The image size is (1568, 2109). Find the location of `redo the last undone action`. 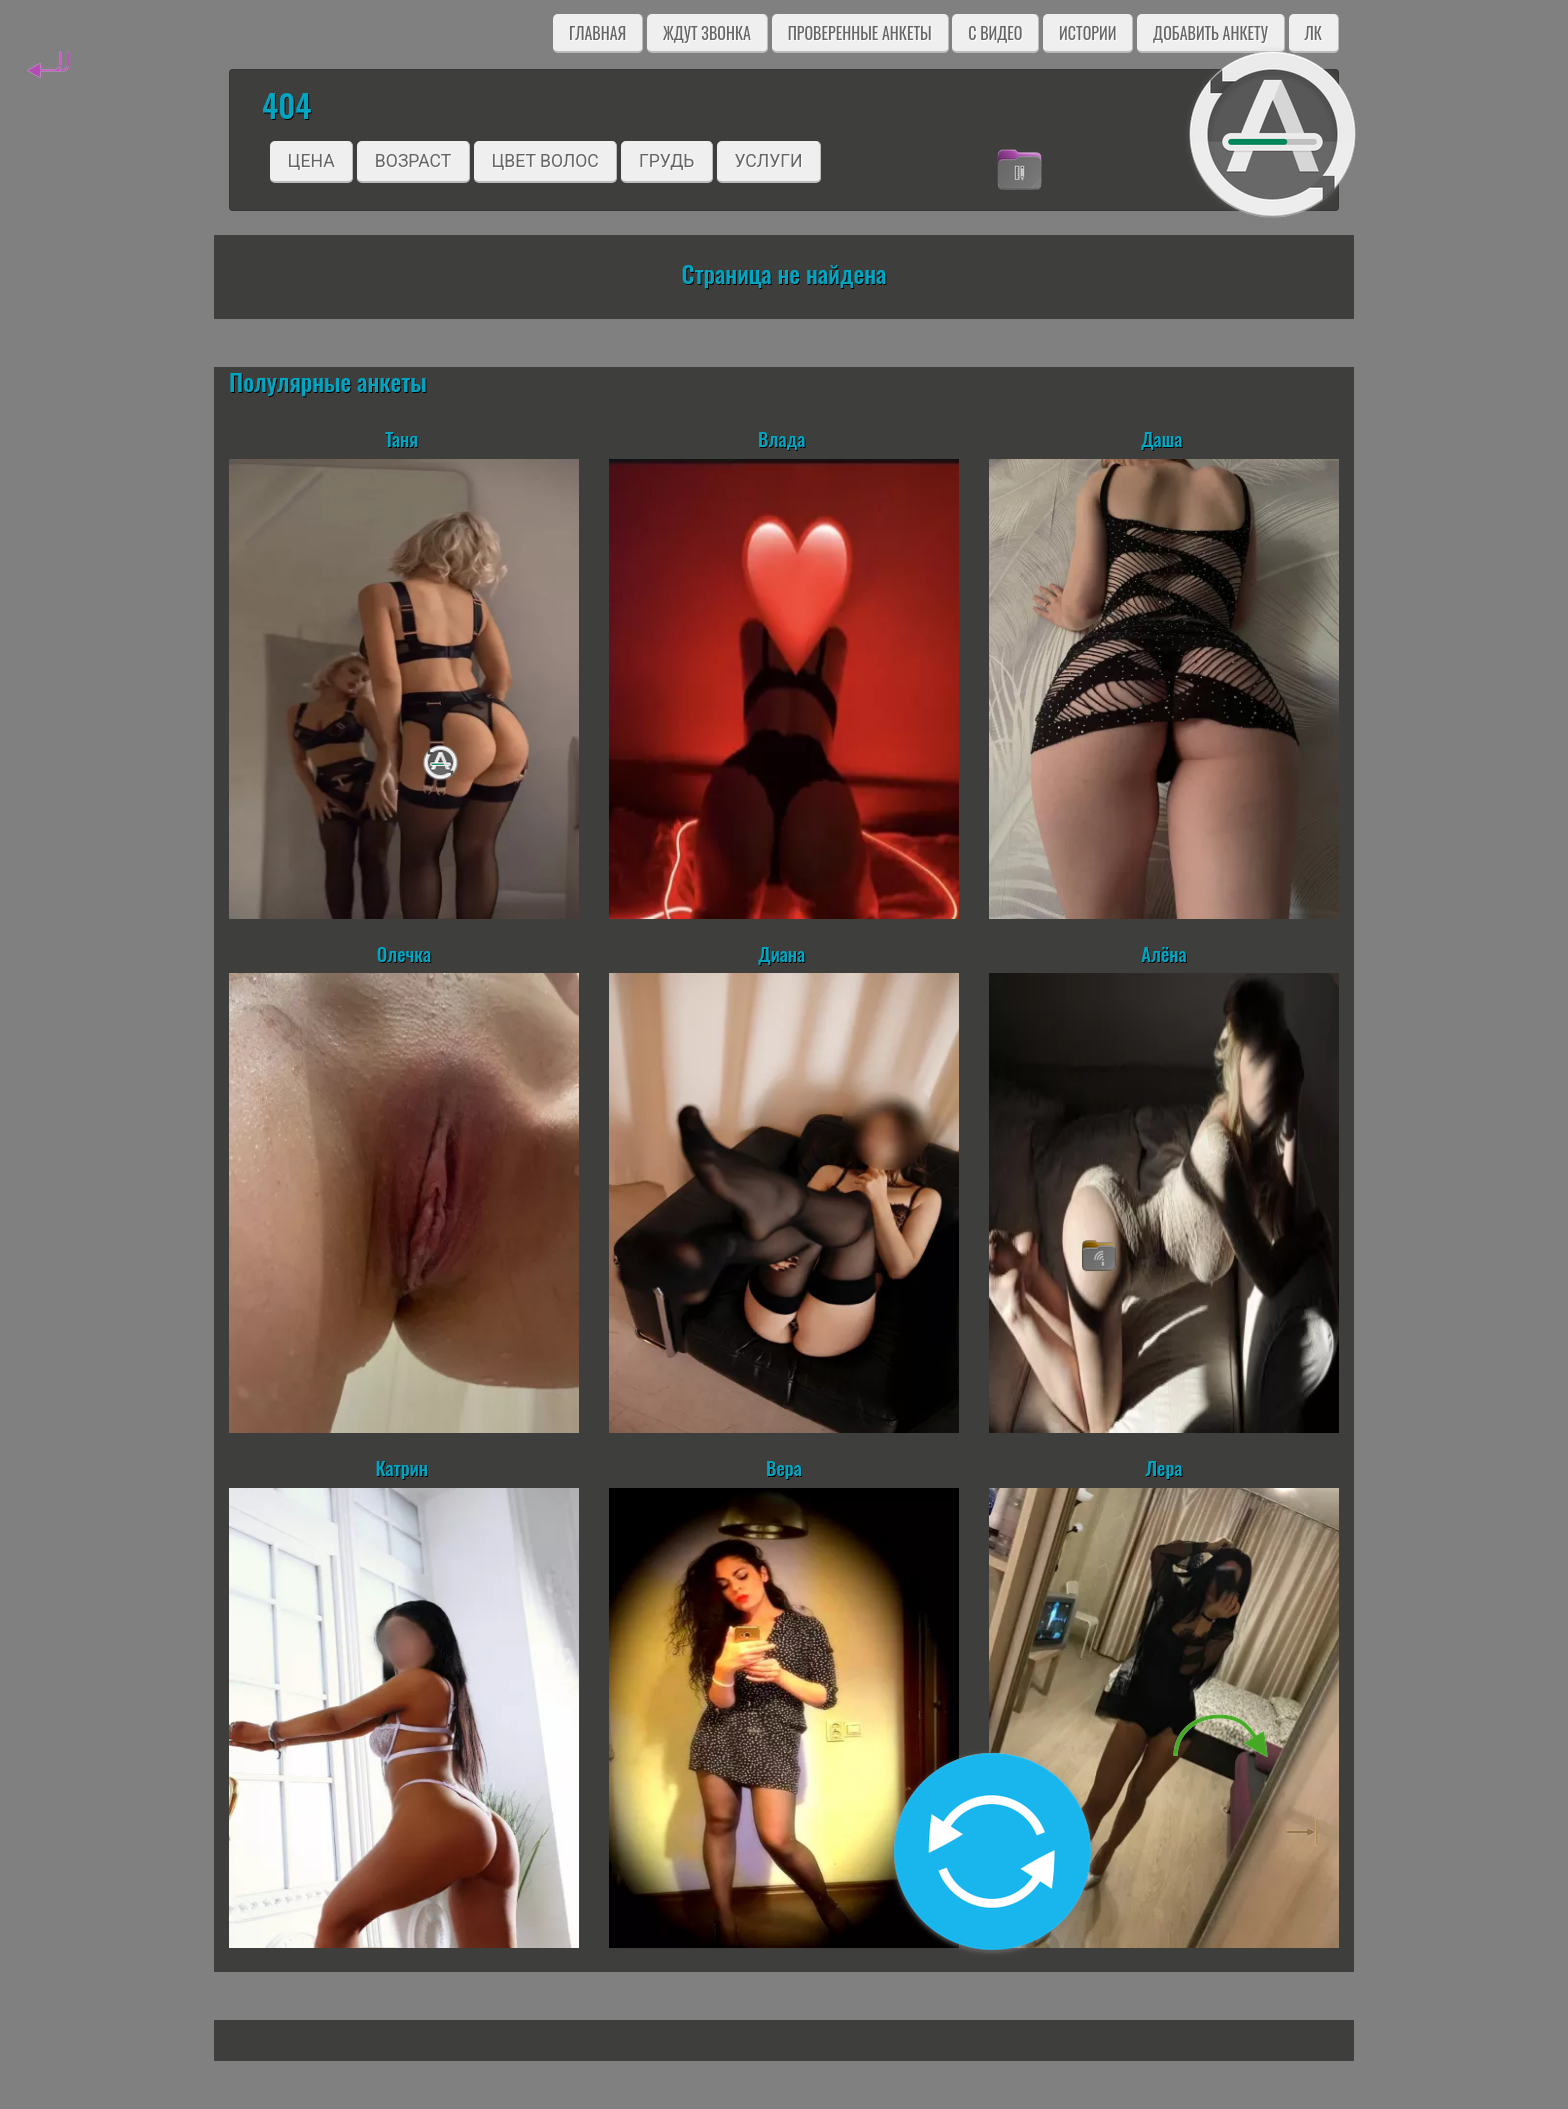

redo the last undone action is located at coordinates (1221, 1735).